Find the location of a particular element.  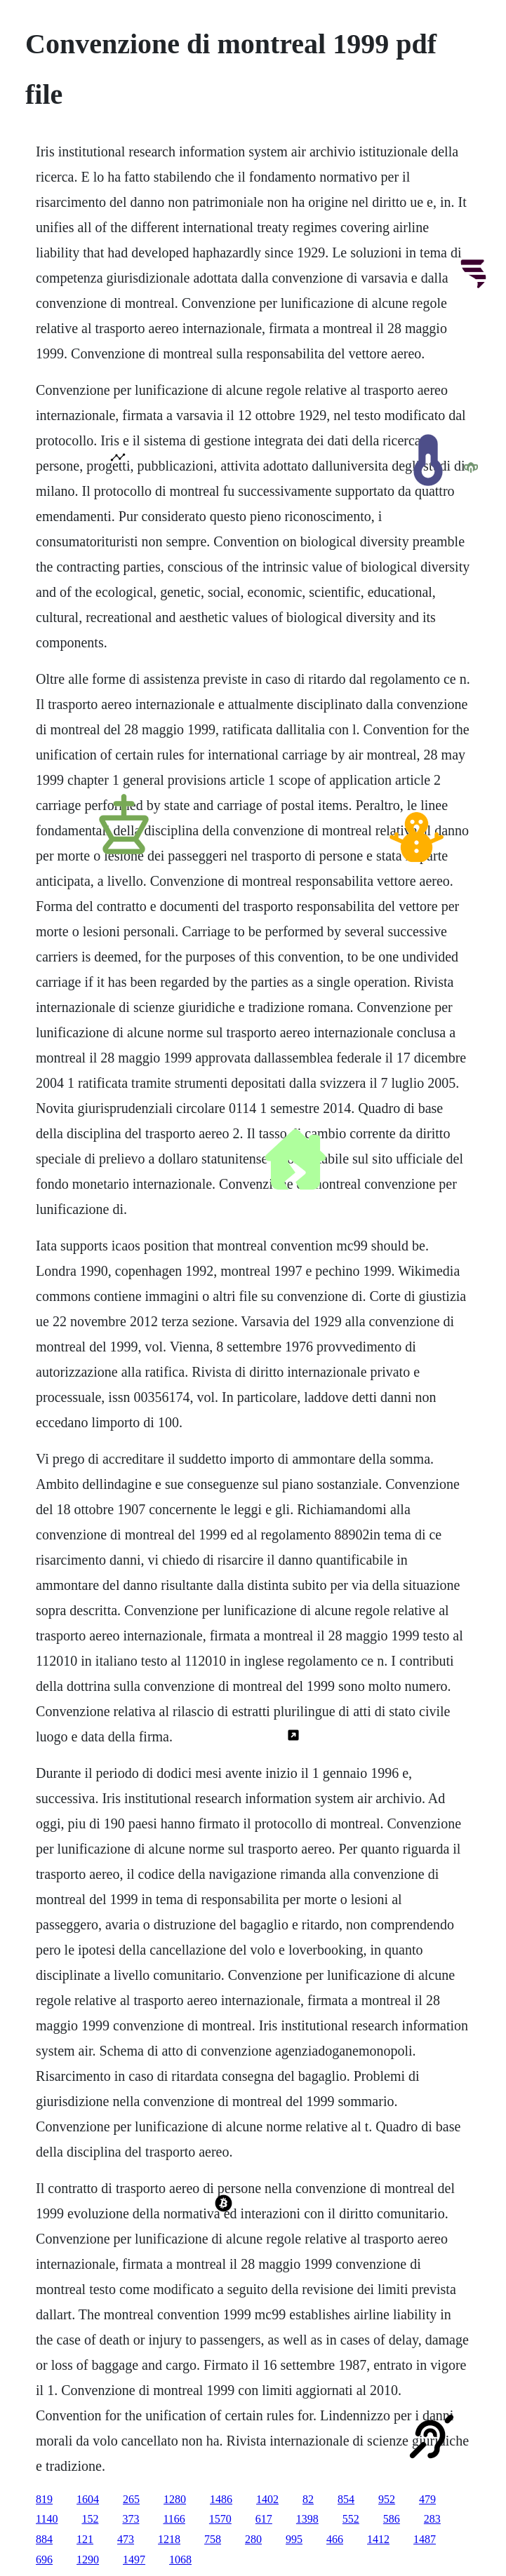

indicates medium or moderate temperature is located at coordinates (428, 460).